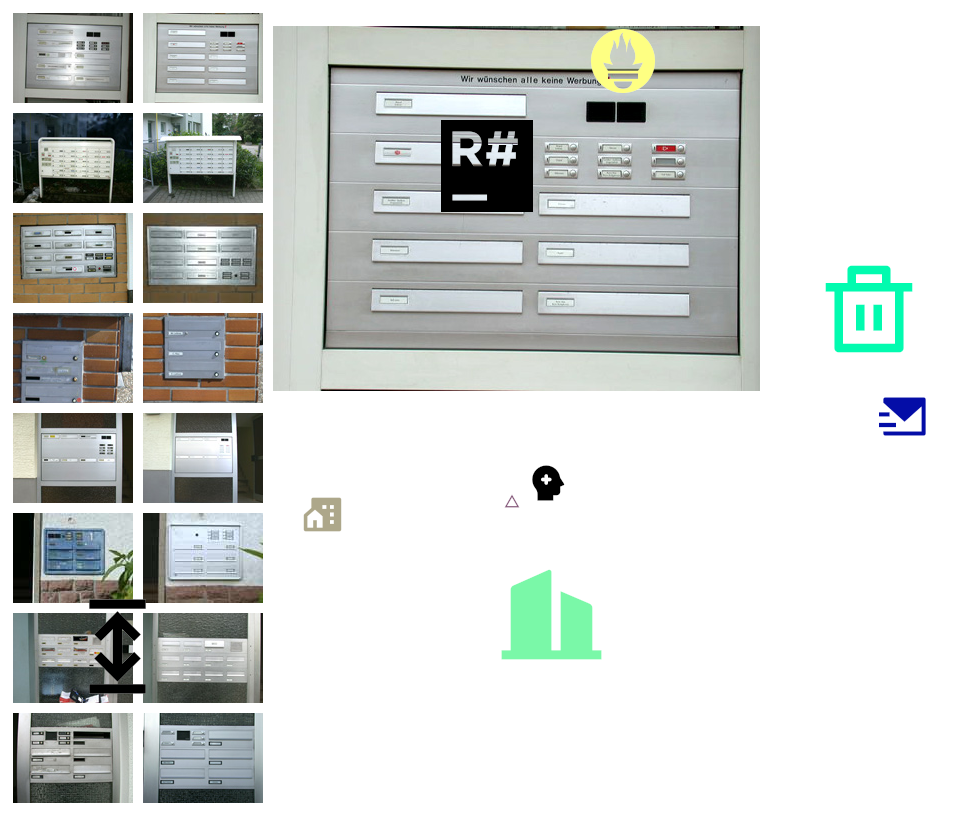  What do you see at coordinates (551, 618) in the screenshot?
I see `view company or business profile` at bounding box center [551, 618].